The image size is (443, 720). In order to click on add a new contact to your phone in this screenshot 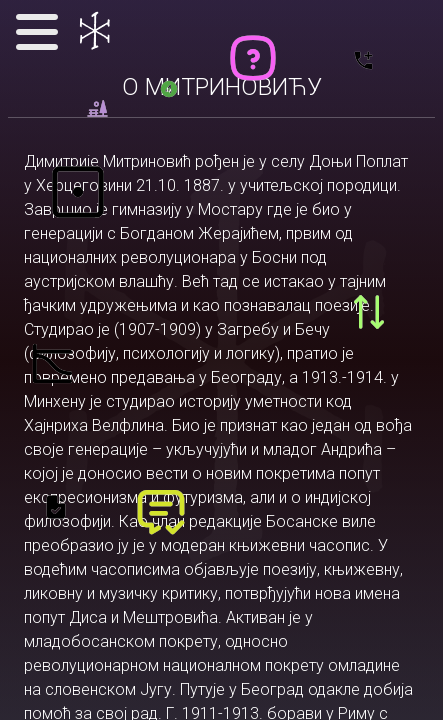, I will do `click(363, 60)`.